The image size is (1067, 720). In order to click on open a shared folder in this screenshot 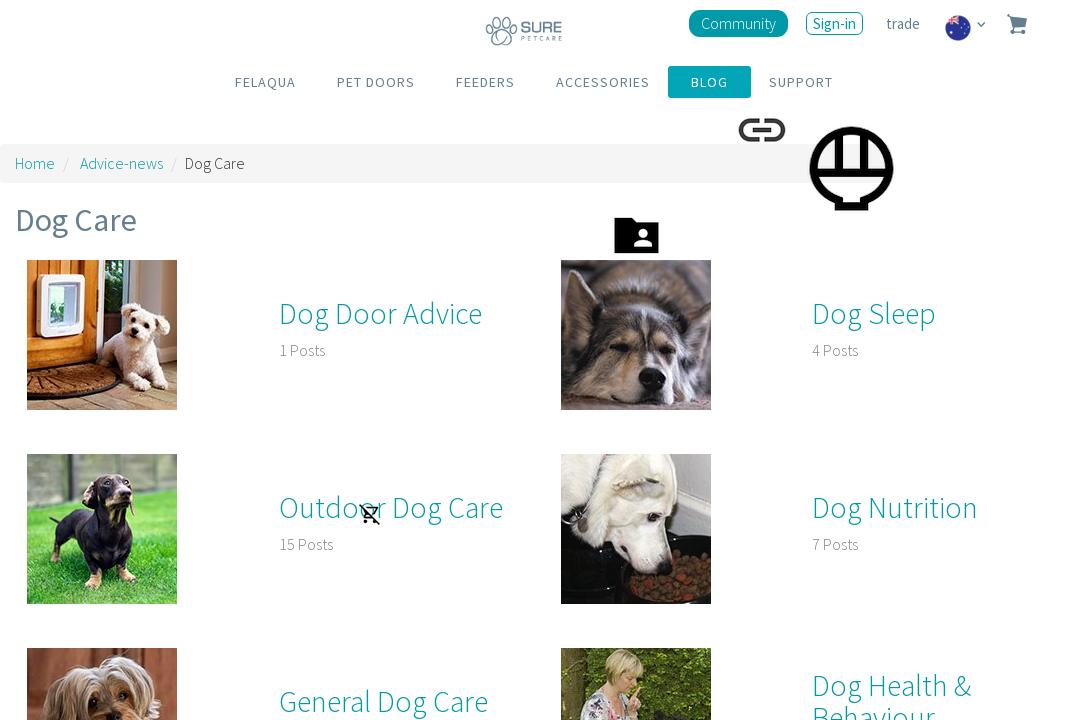, I will do `click(636, 235)`.